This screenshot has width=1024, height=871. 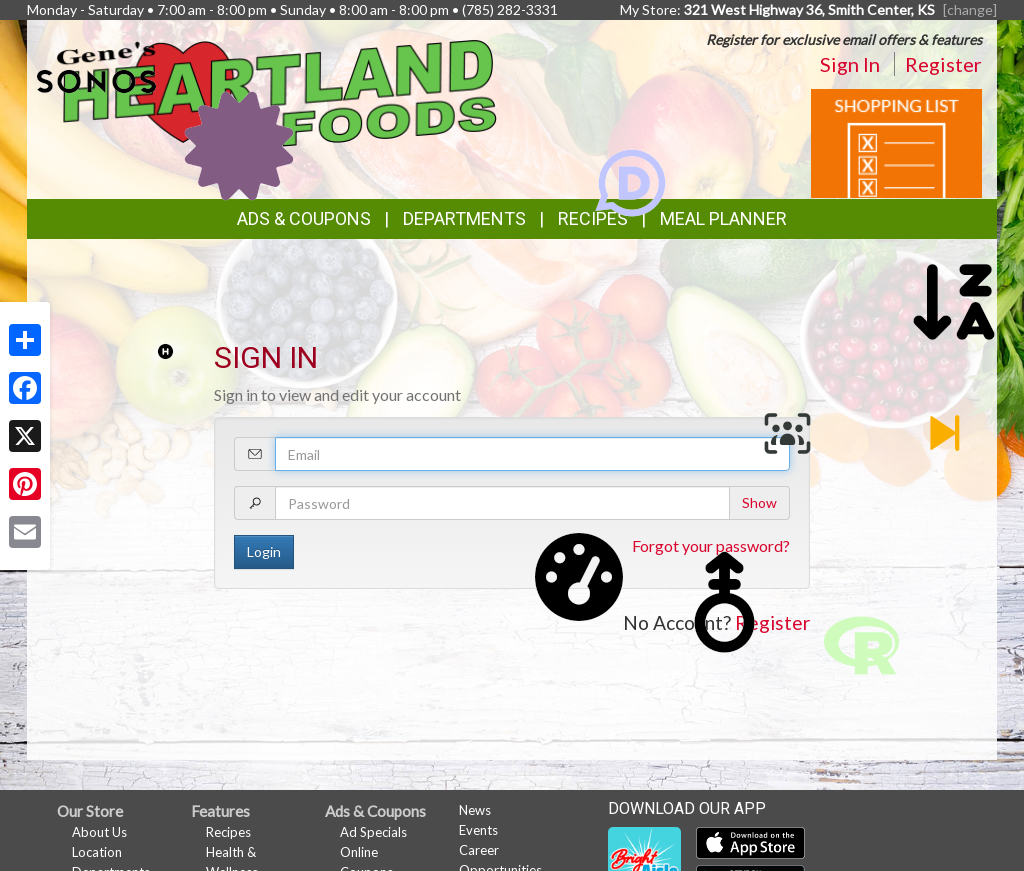 What do you see at coordinates (946, 433) in the screenshot?
I see `skip to the next track` at bounding box center [946, 433].